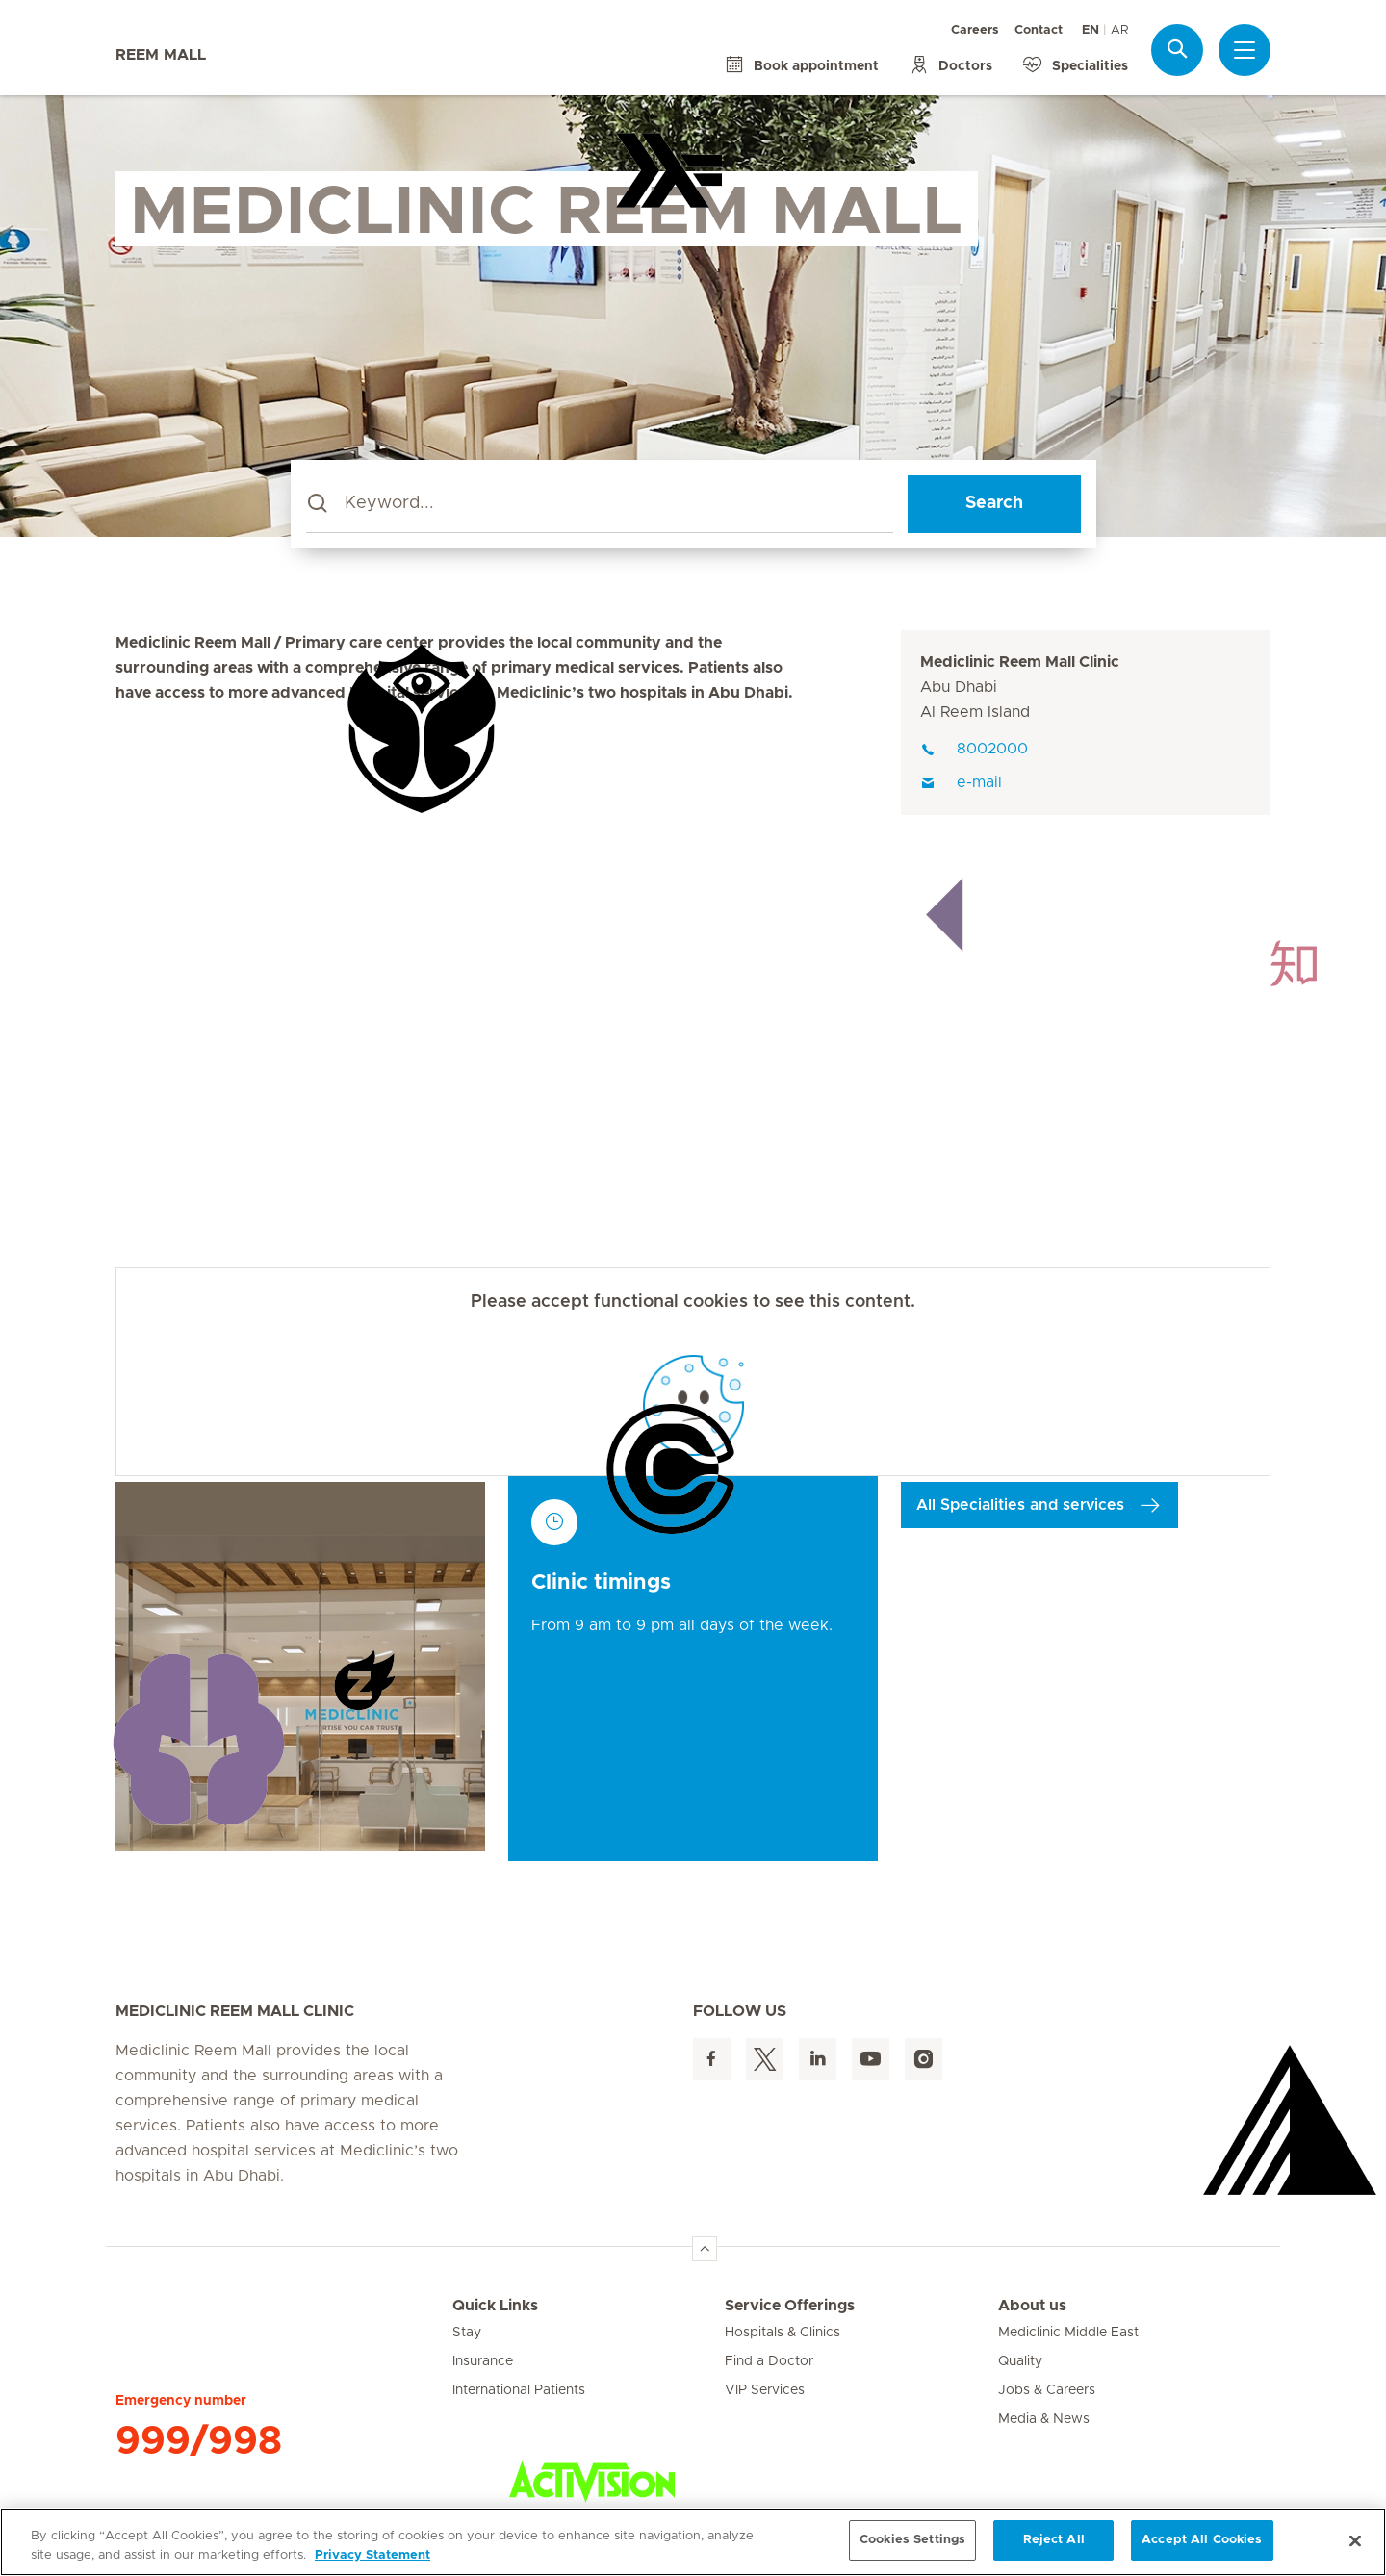 The height and width of the screenshot is (2576, 1386). I want to click on exoscale cloud services logo, so click(1290, 2120).